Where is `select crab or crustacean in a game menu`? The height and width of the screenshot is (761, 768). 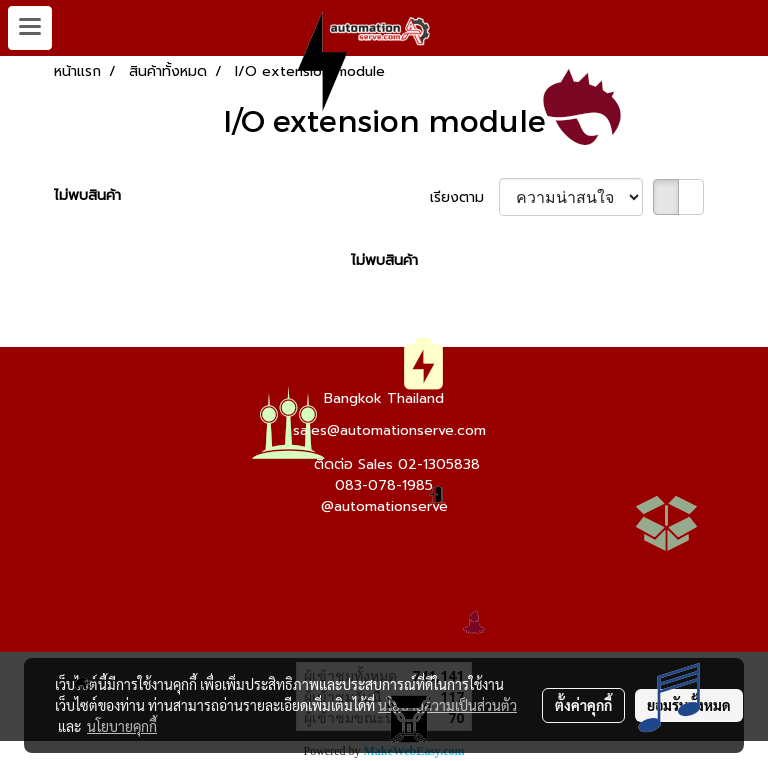 select crab or crustacean in a game menu is located at coordinates (582, 107).